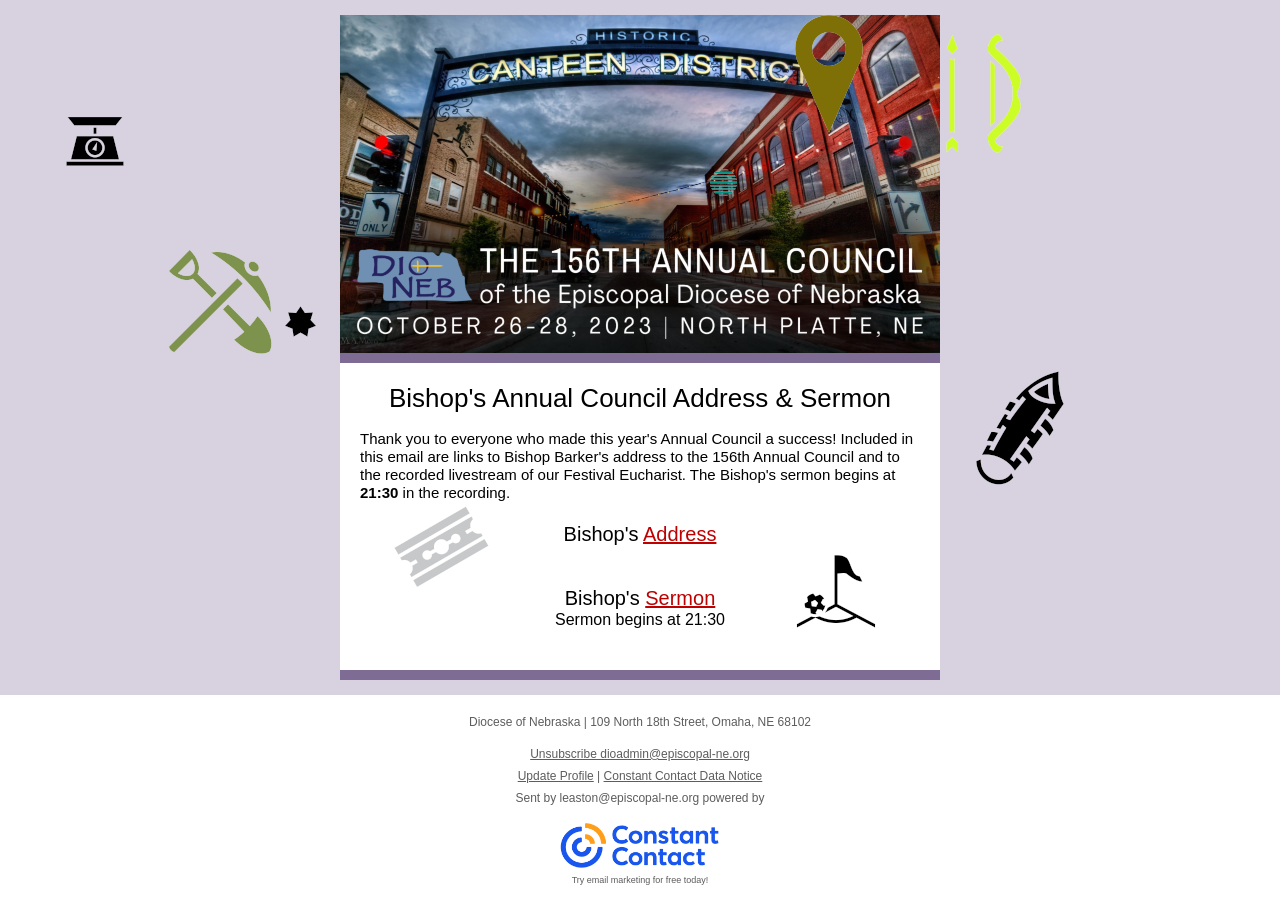 Image resolution: width=1280 pixels, height=909 pixels. What do you see at coordinates (441, 547) in the screenshot?
I see `razor blade tool or cutting implement` at bounding box center [441, 547].